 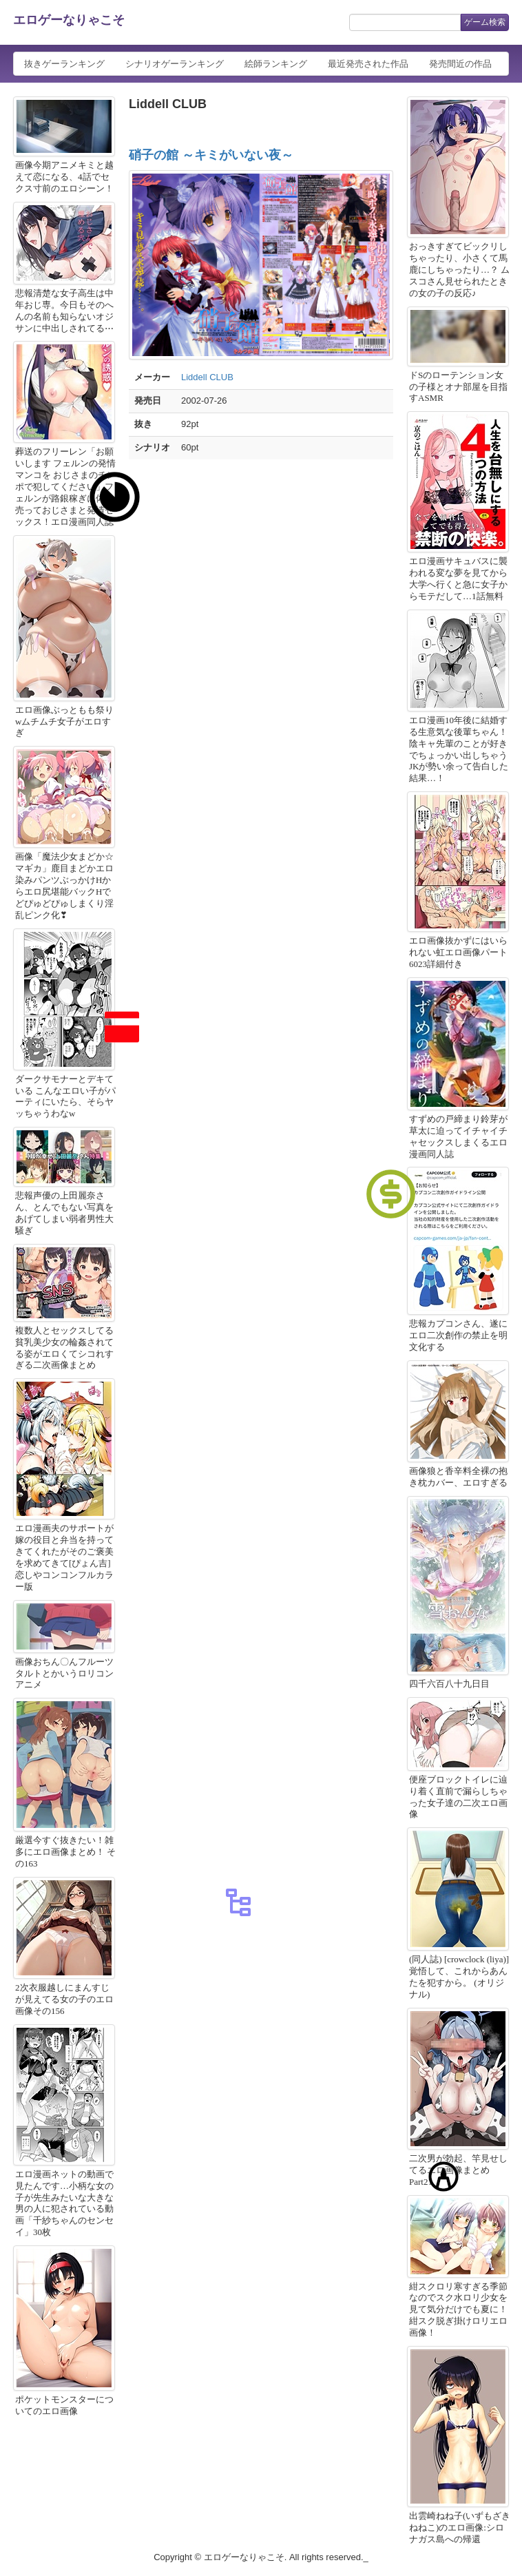 What do you see at coordinates (390, 1194) in the screenshot?
I see `view account balance or financial summary` at bounding box center [390, 1194].